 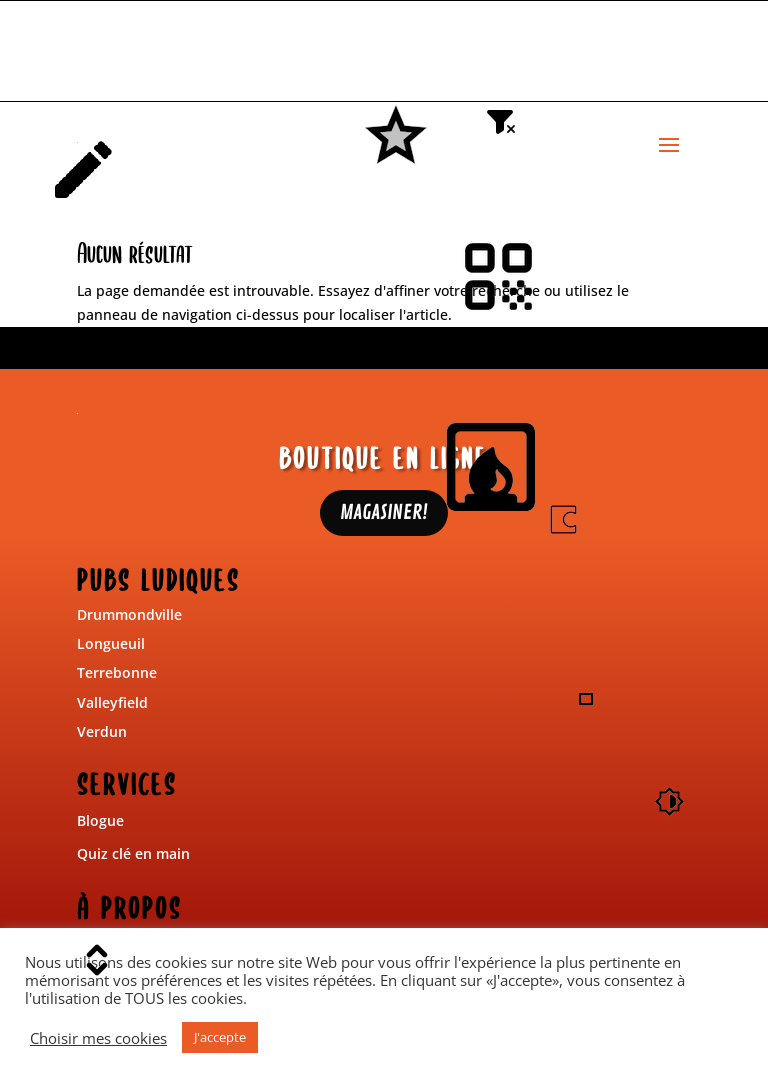 I want to click on scan or generate a QR code, so click(x=498, y=276).